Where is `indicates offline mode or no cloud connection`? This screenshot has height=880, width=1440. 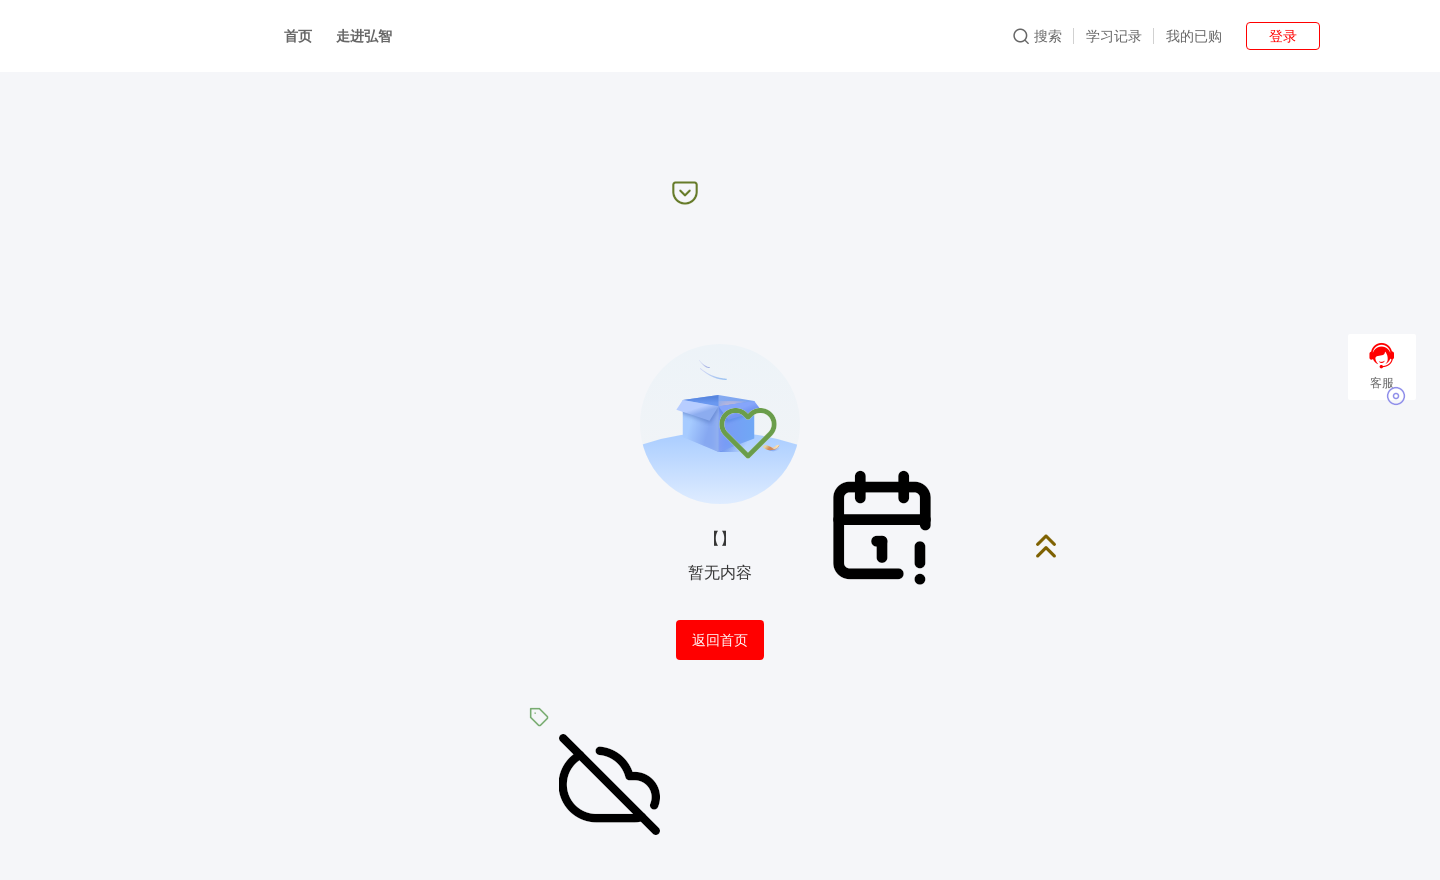
indicates offline mode or no cloud connection is located at coordinates (609, 784).